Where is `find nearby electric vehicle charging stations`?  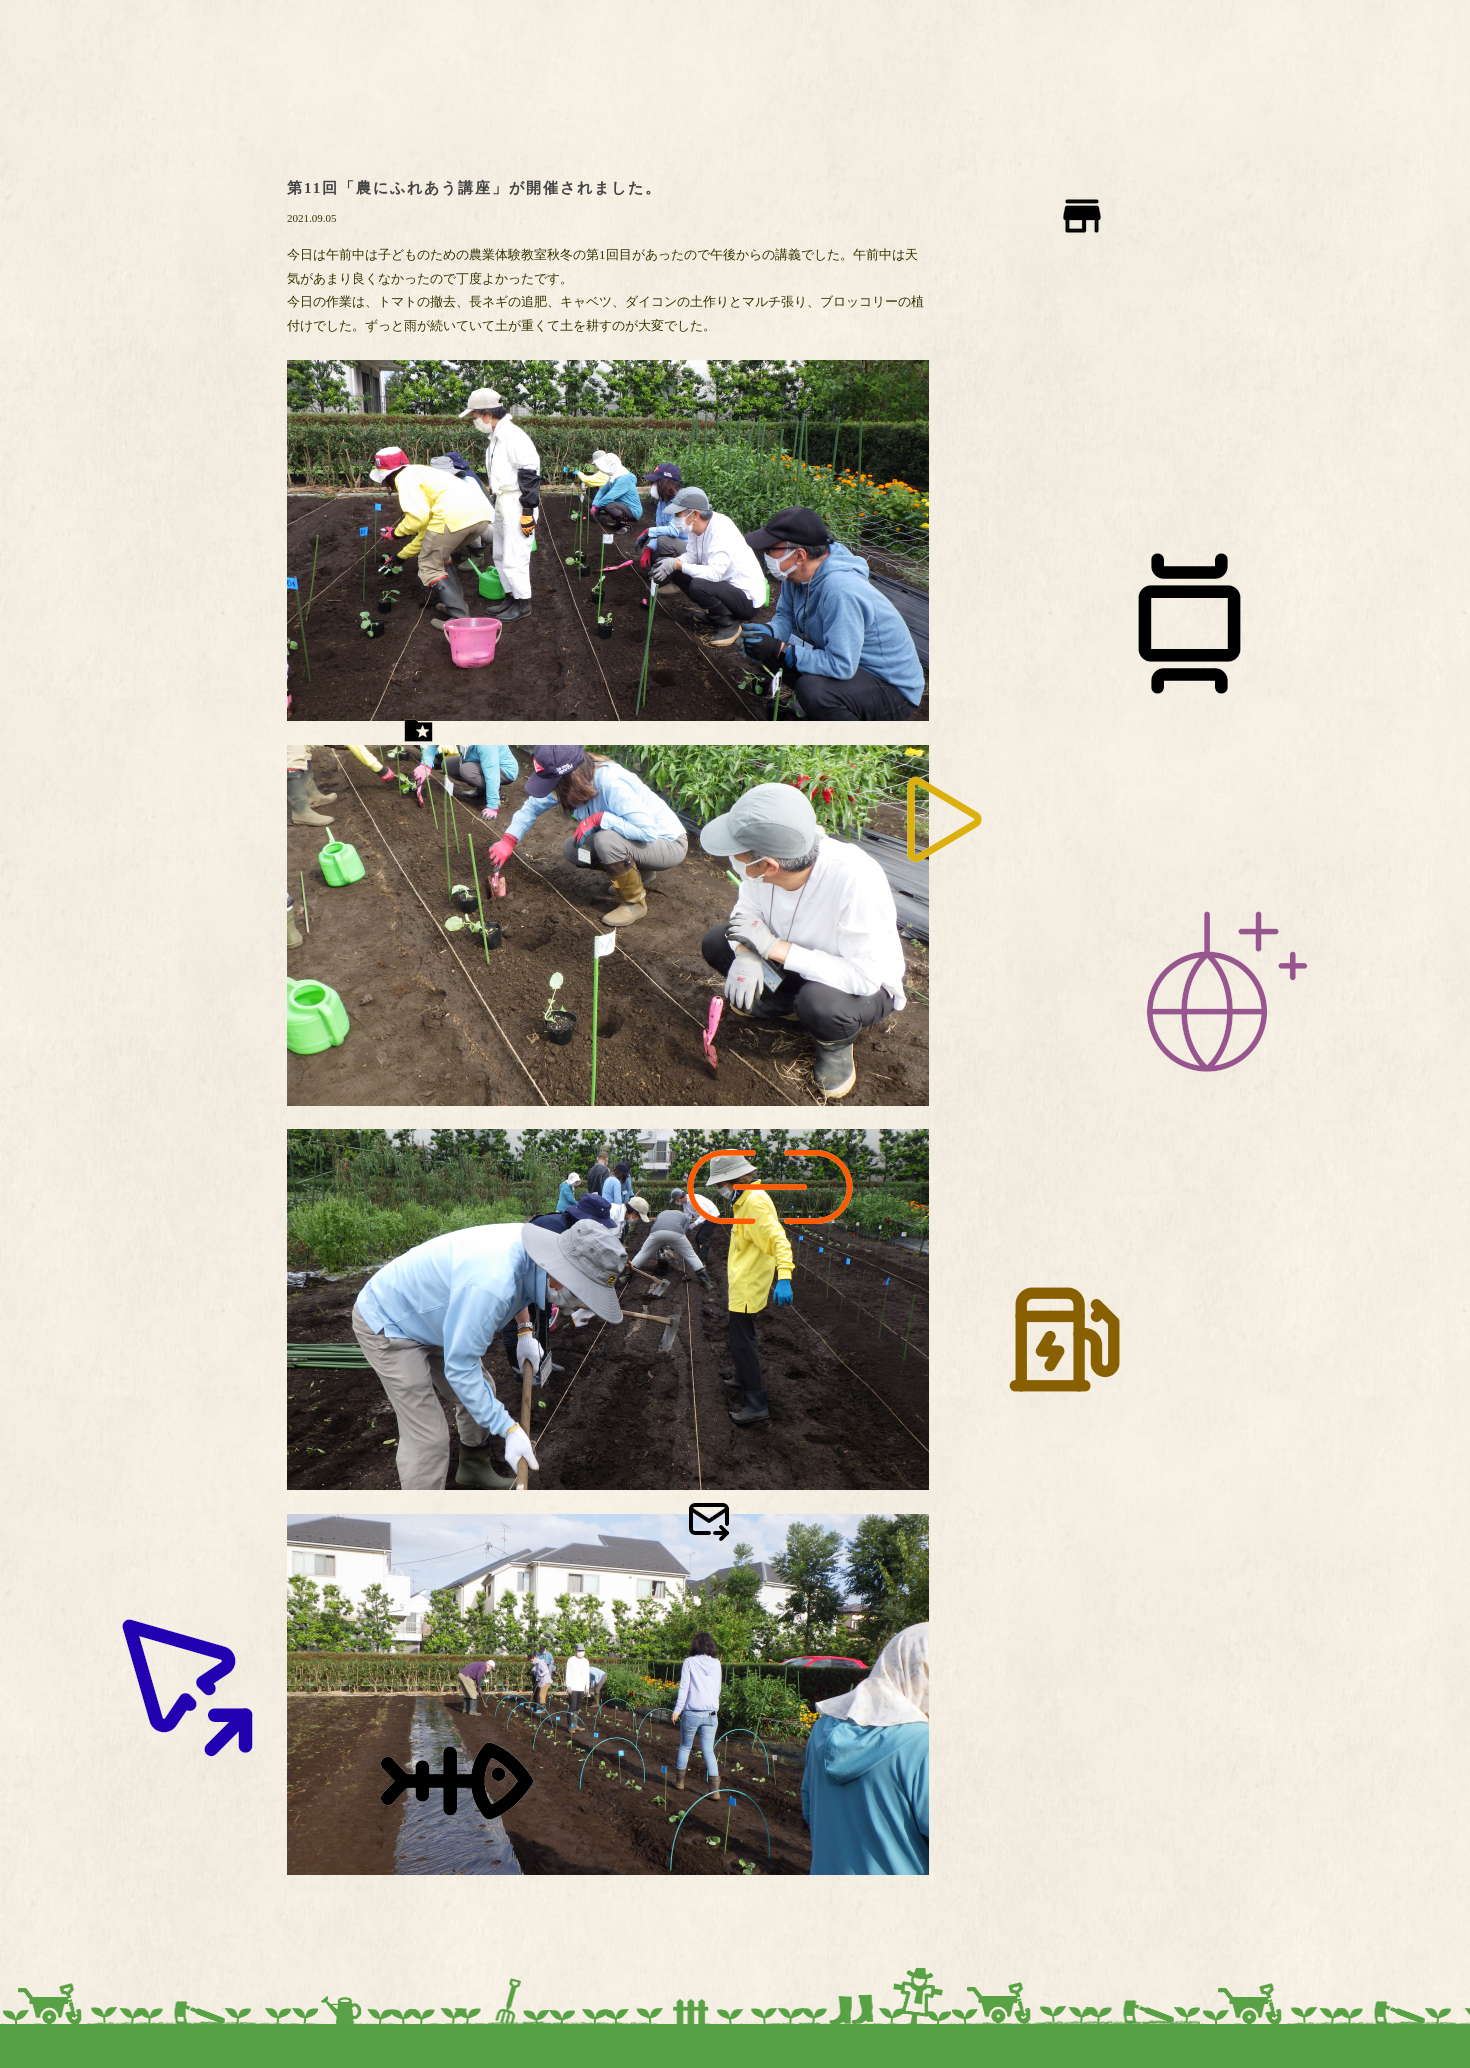 find nearby electric vehicle charging stations is located at coordinates (1067, 1339).